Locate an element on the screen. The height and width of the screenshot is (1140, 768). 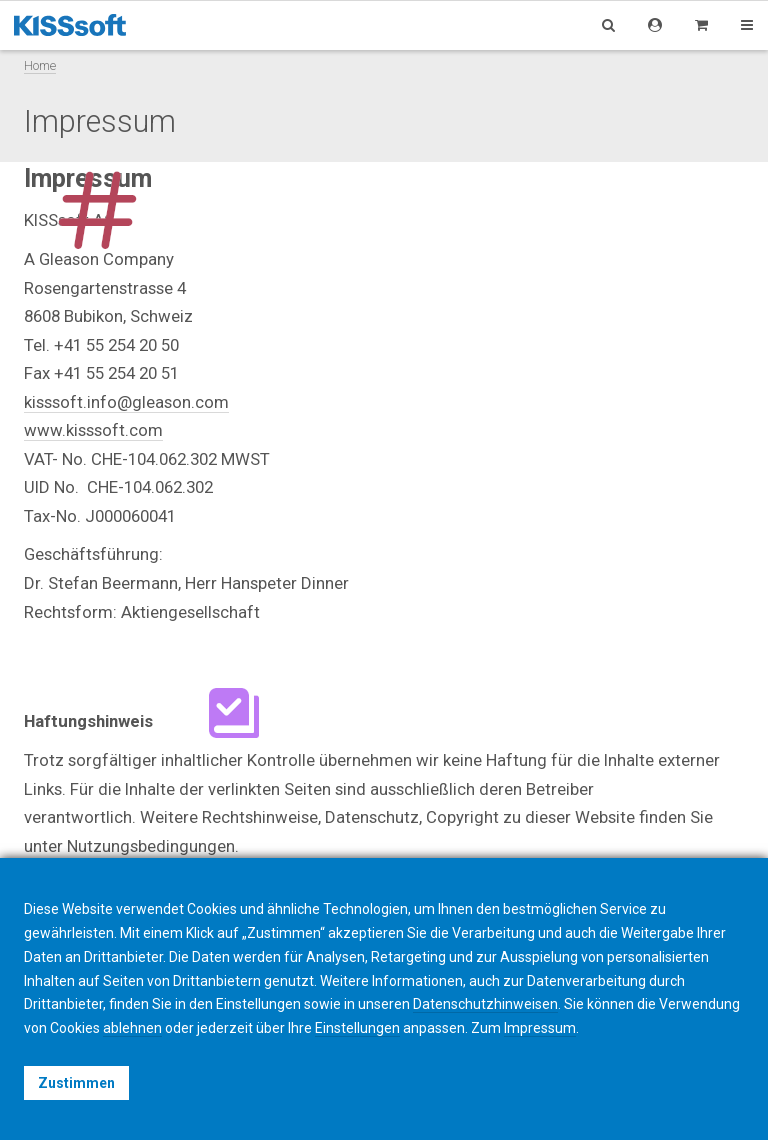
access a text channel in discord is located at coordinates (97, 210).